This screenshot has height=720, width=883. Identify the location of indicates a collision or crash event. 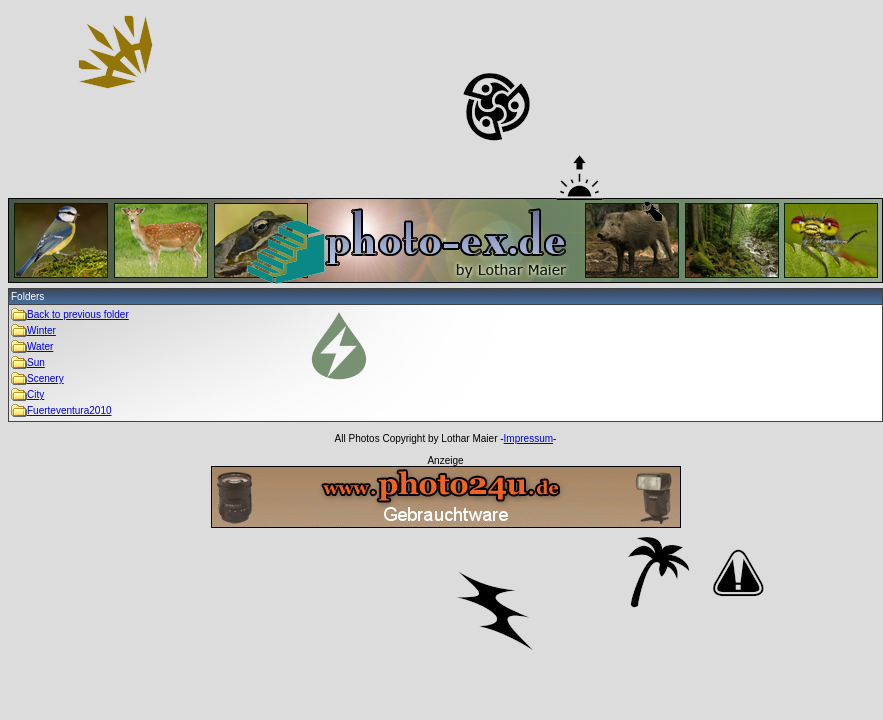
(116, 53).